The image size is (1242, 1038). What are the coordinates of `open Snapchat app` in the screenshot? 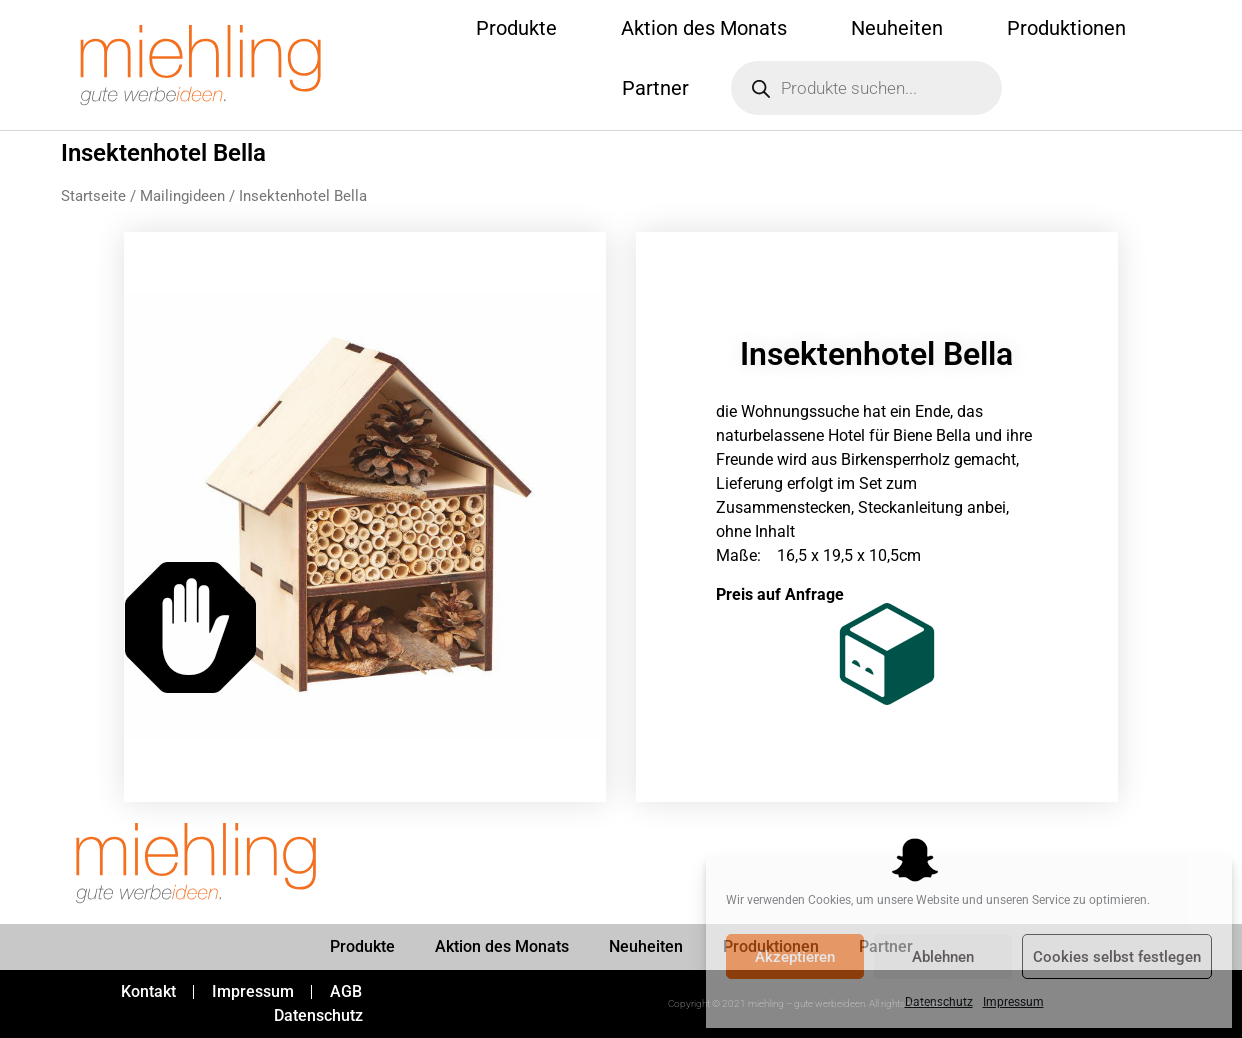 It's located at (915, 860).